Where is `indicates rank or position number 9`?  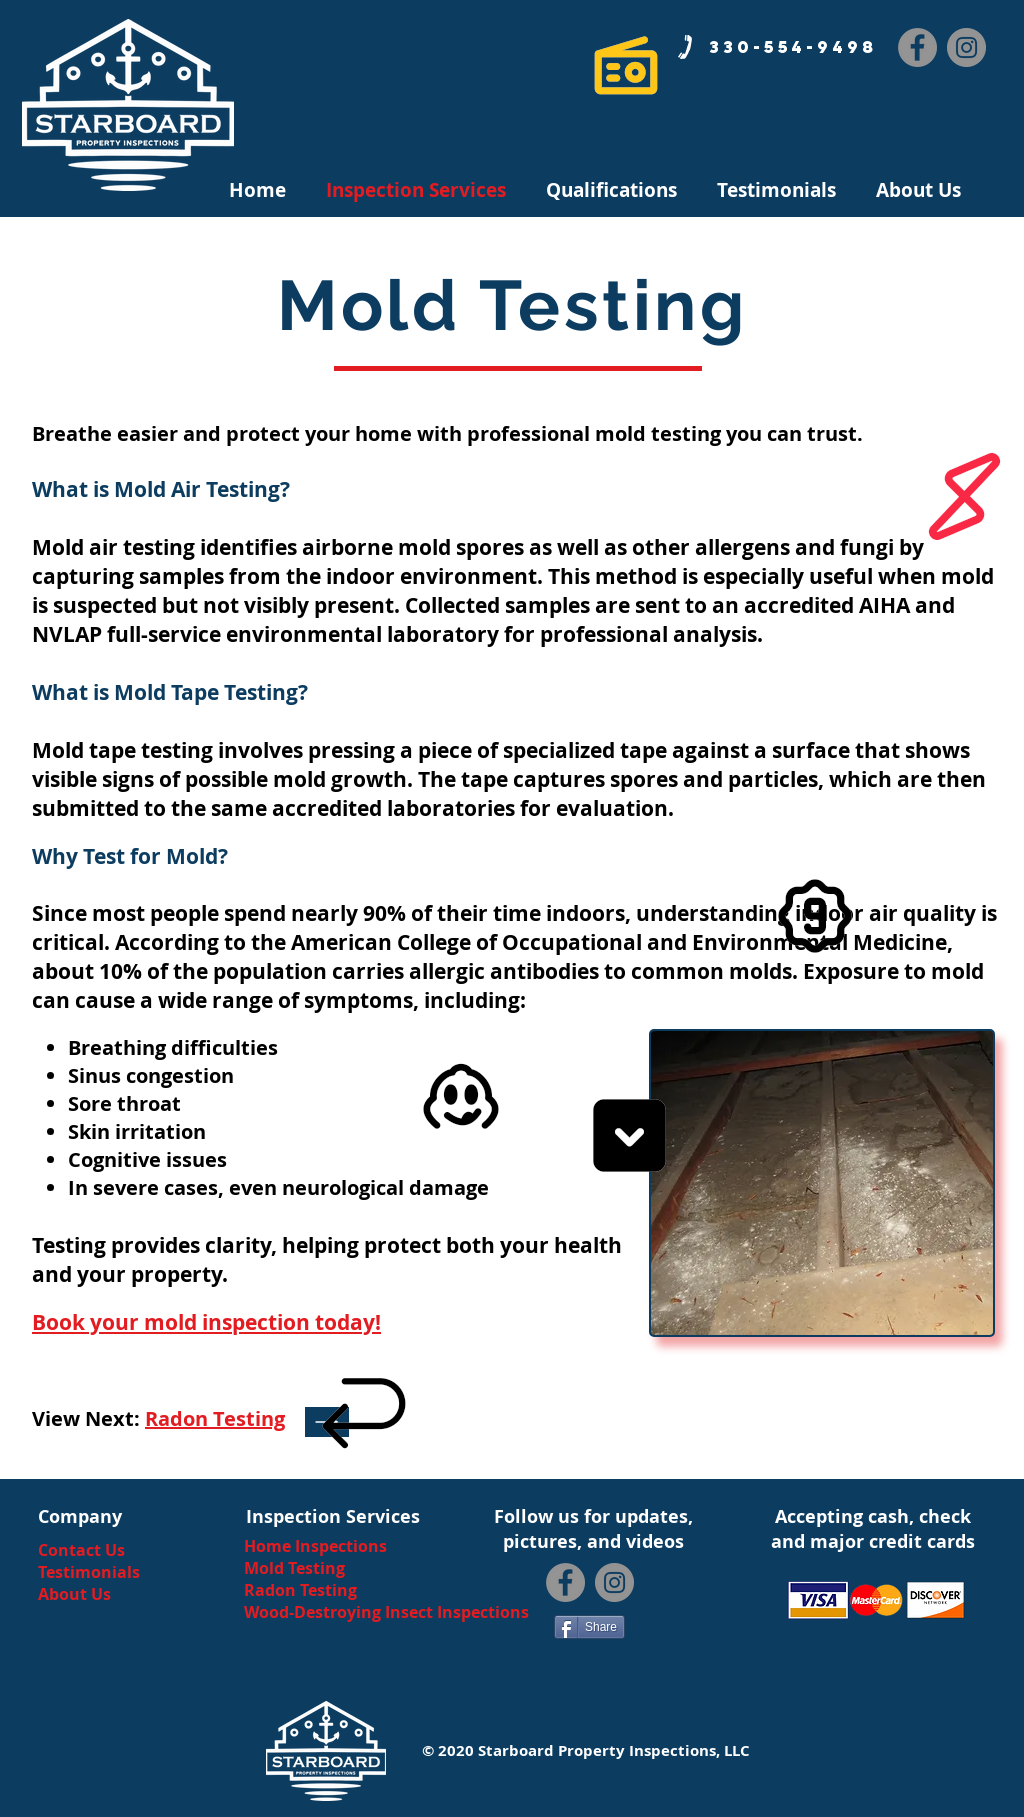 indicates rank or position number 9 is located at coordinates (815, 916).